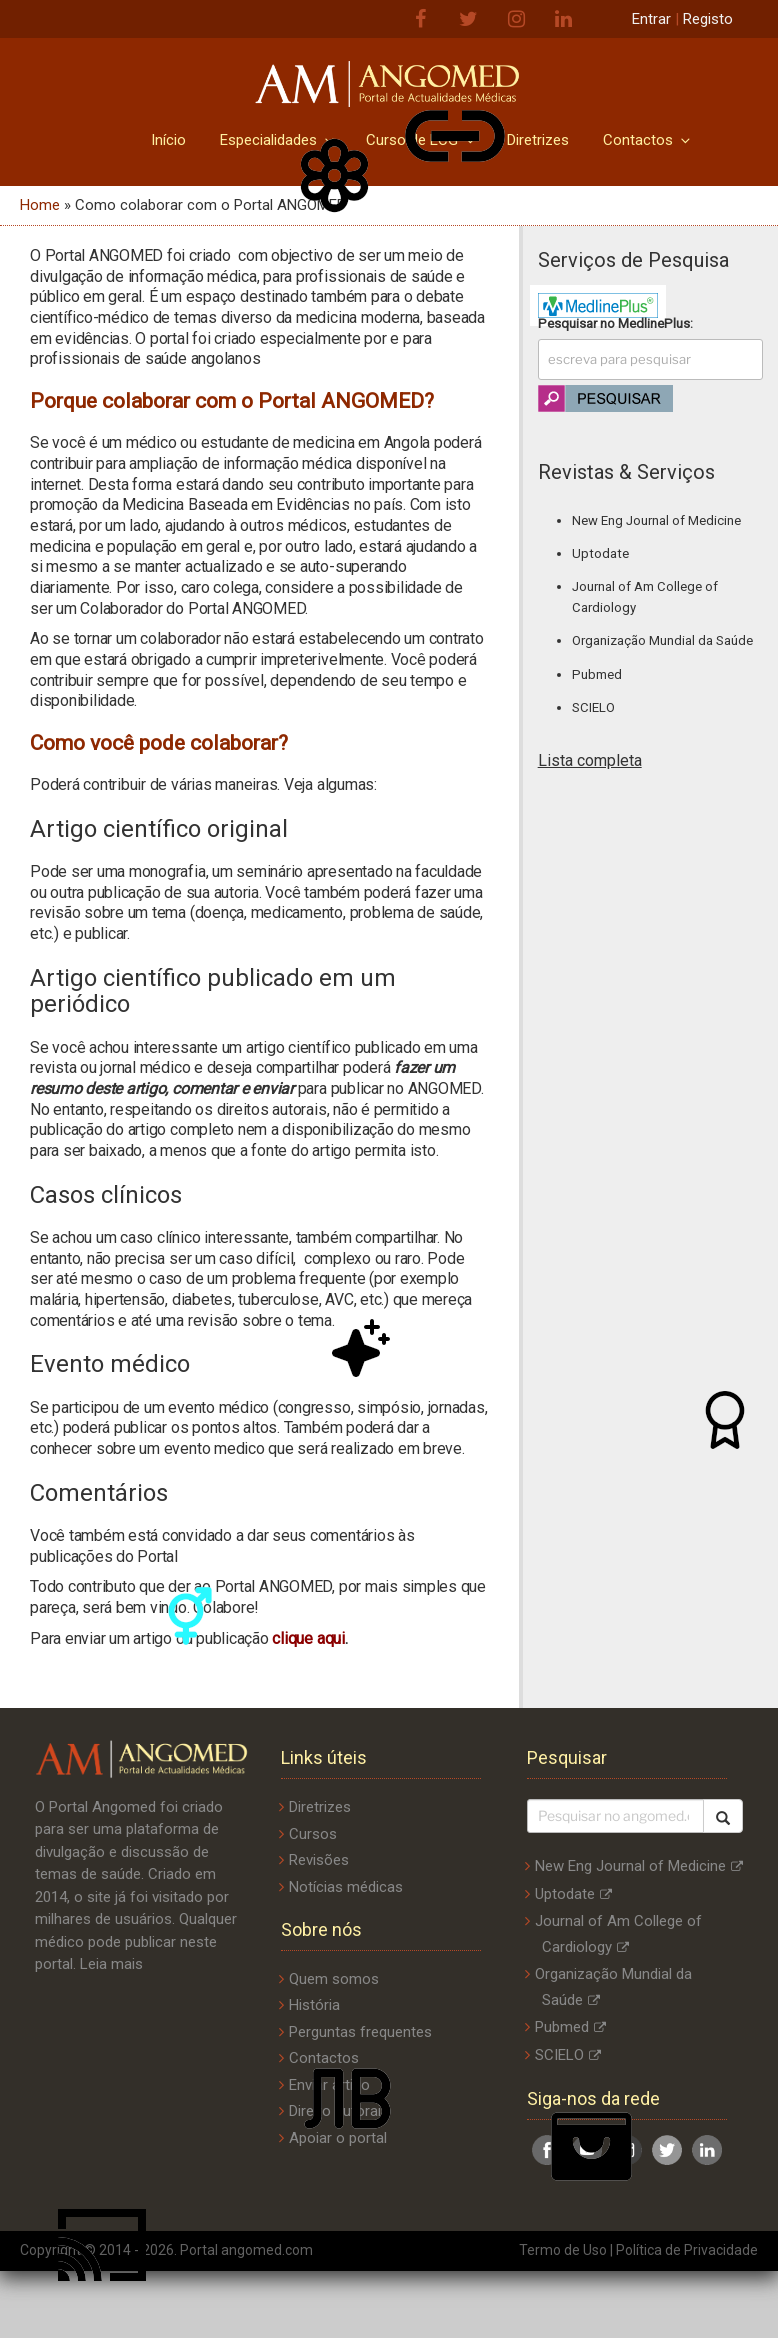  Describe the element at coordinates (591, 2146) in the screenshot. I see `view your shopping cart` at that location.